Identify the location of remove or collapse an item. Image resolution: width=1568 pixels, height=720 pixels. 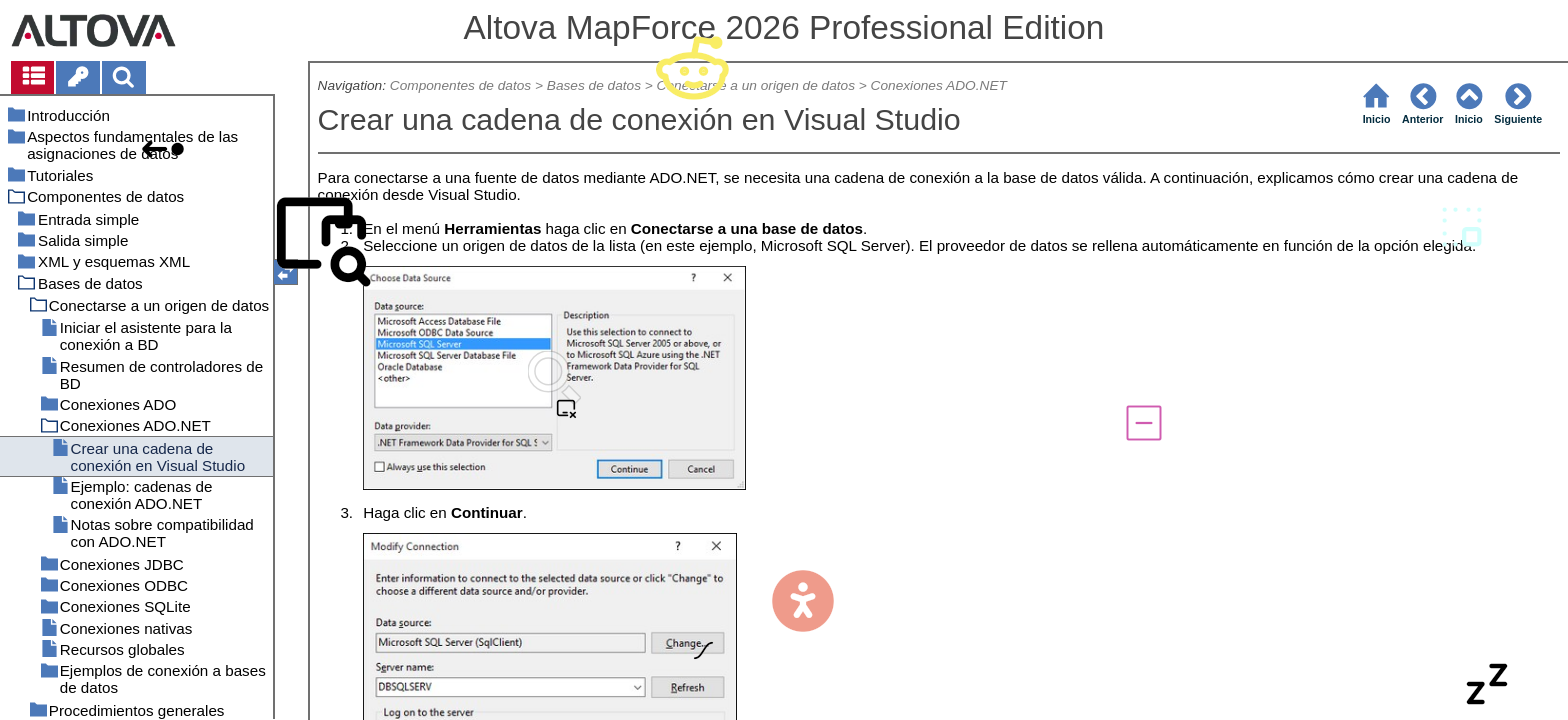
(1144, 423).